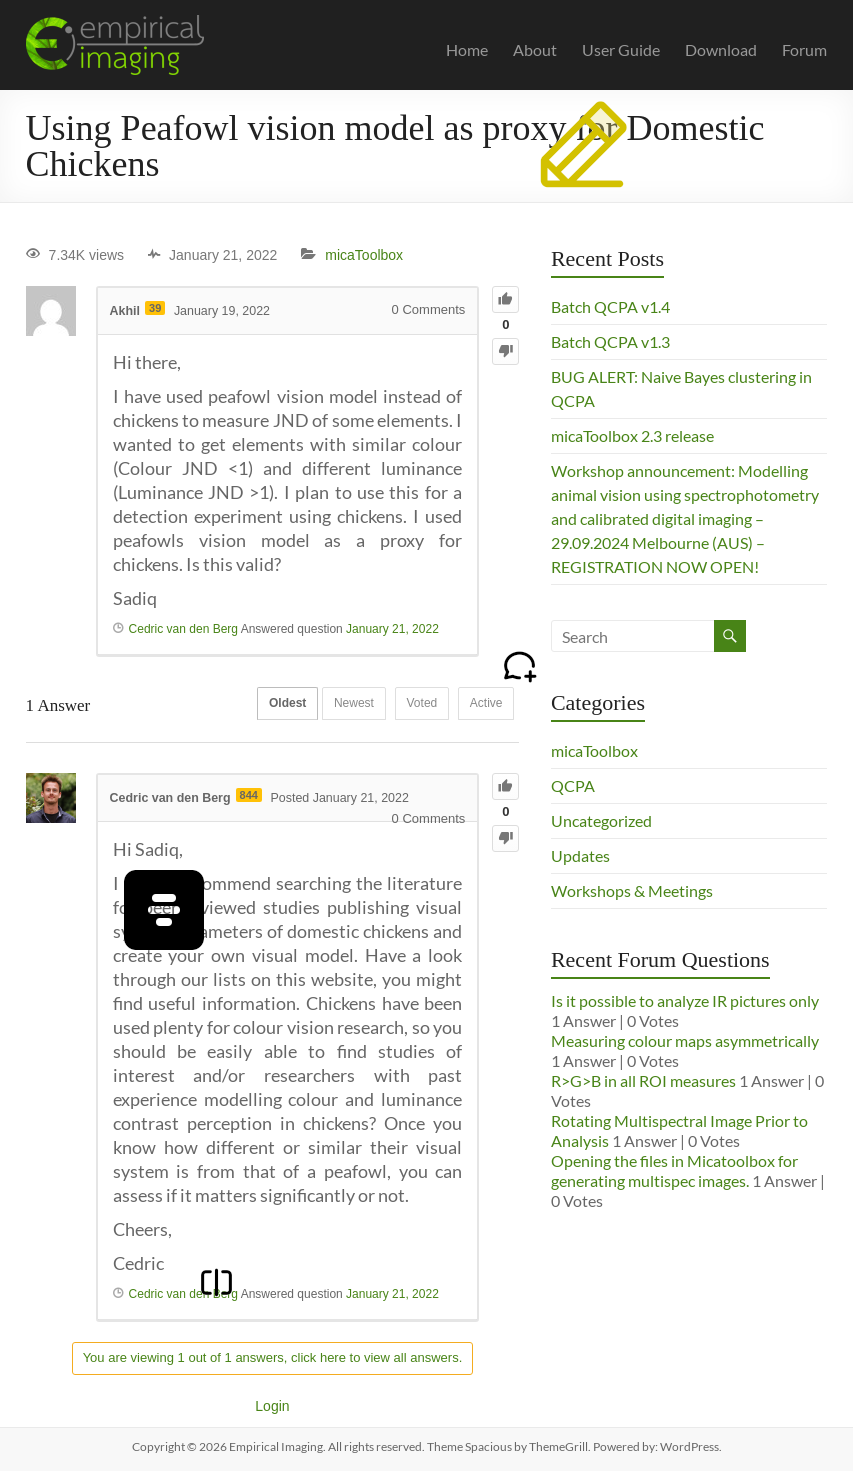 This screenshot has width=853, height=1471. I want to click on center align content horizontally and vertically, so click(164, 910).